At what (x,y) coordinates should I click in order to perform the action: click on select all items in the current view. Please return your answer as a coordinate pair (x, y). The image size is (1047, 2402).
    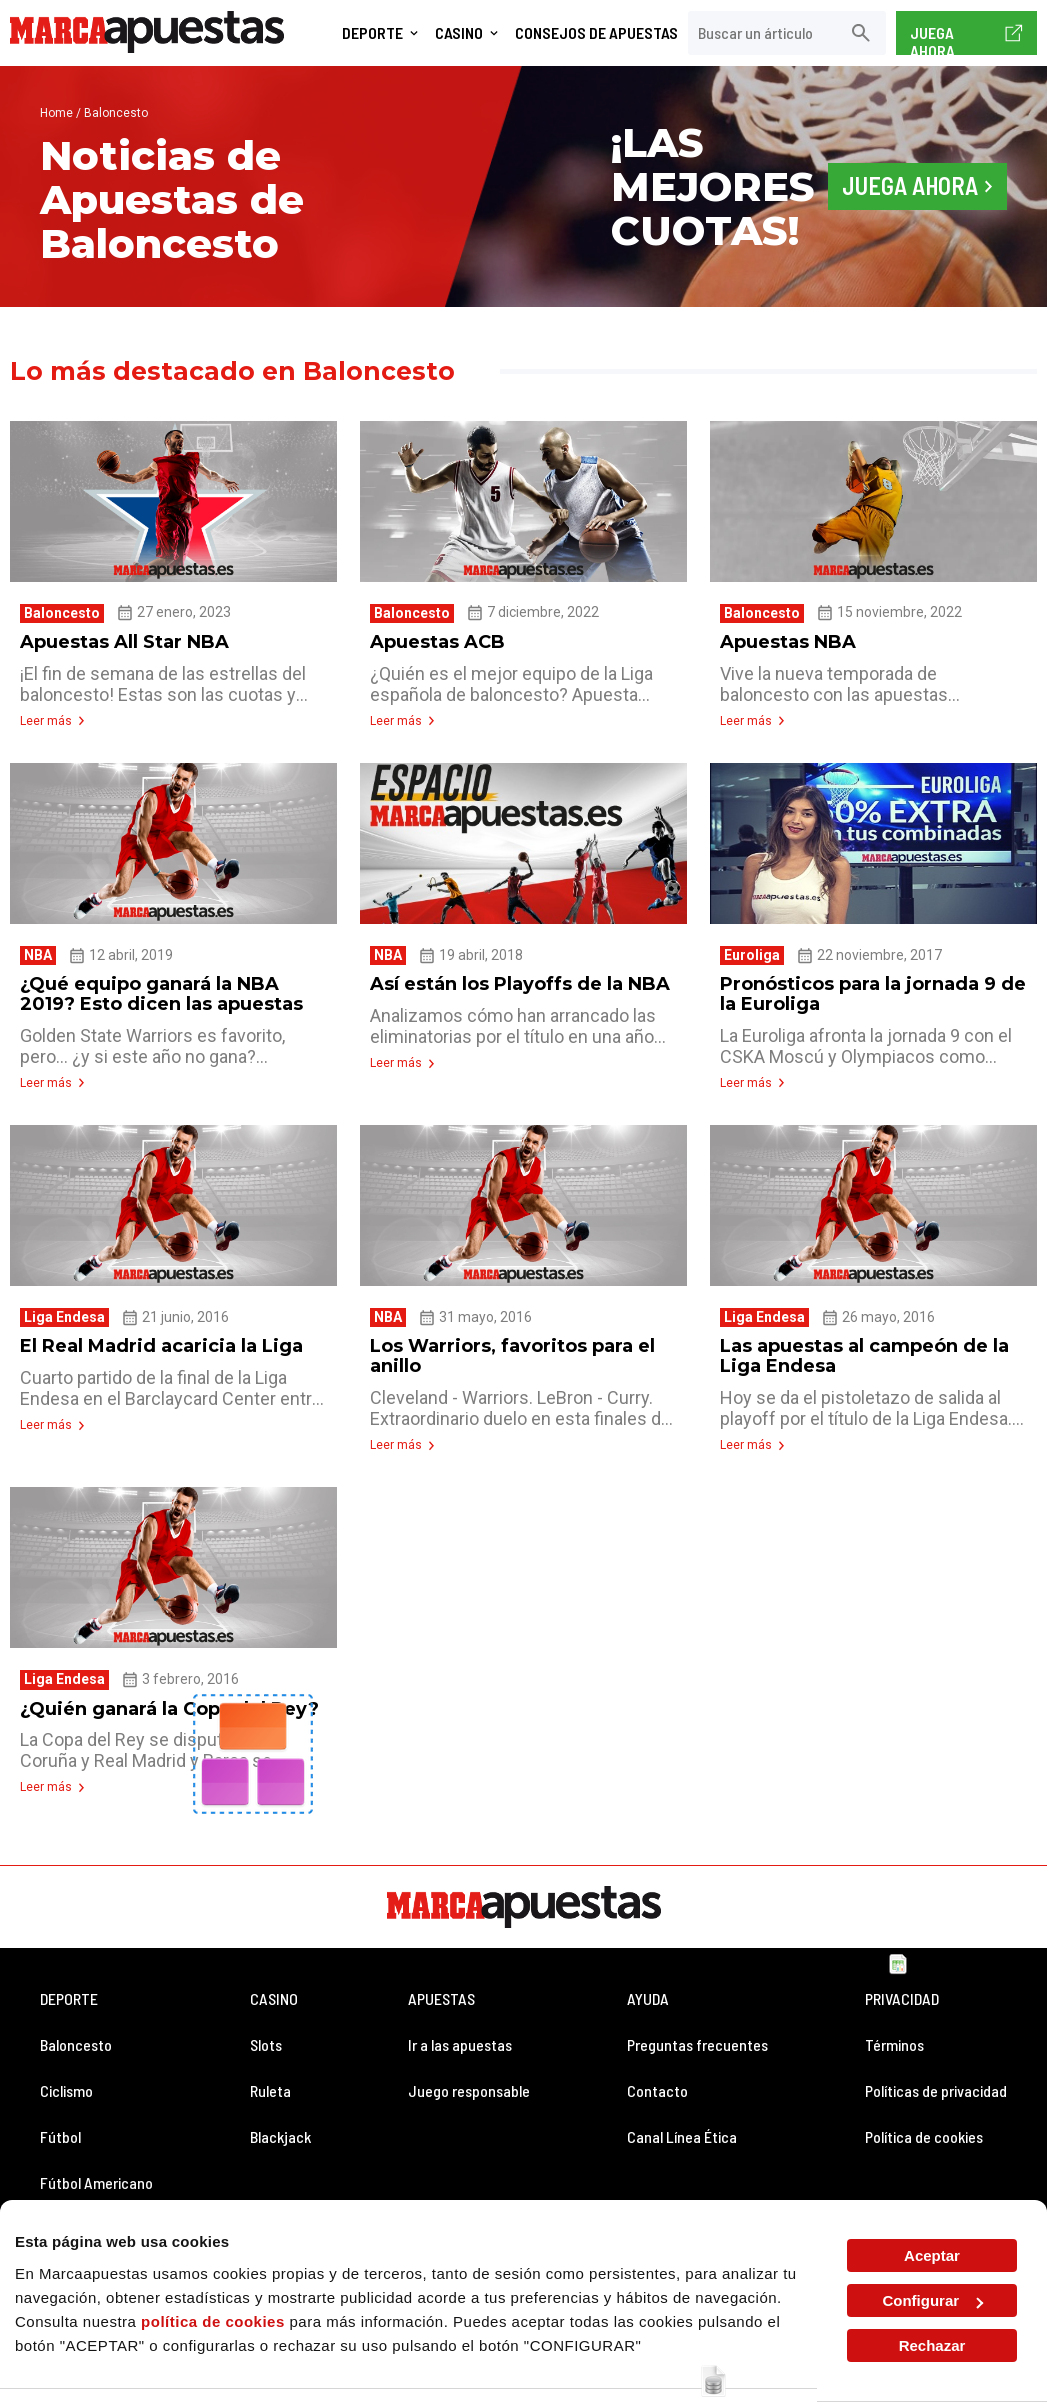
    Looking at the image, I should click on (253, 1754).